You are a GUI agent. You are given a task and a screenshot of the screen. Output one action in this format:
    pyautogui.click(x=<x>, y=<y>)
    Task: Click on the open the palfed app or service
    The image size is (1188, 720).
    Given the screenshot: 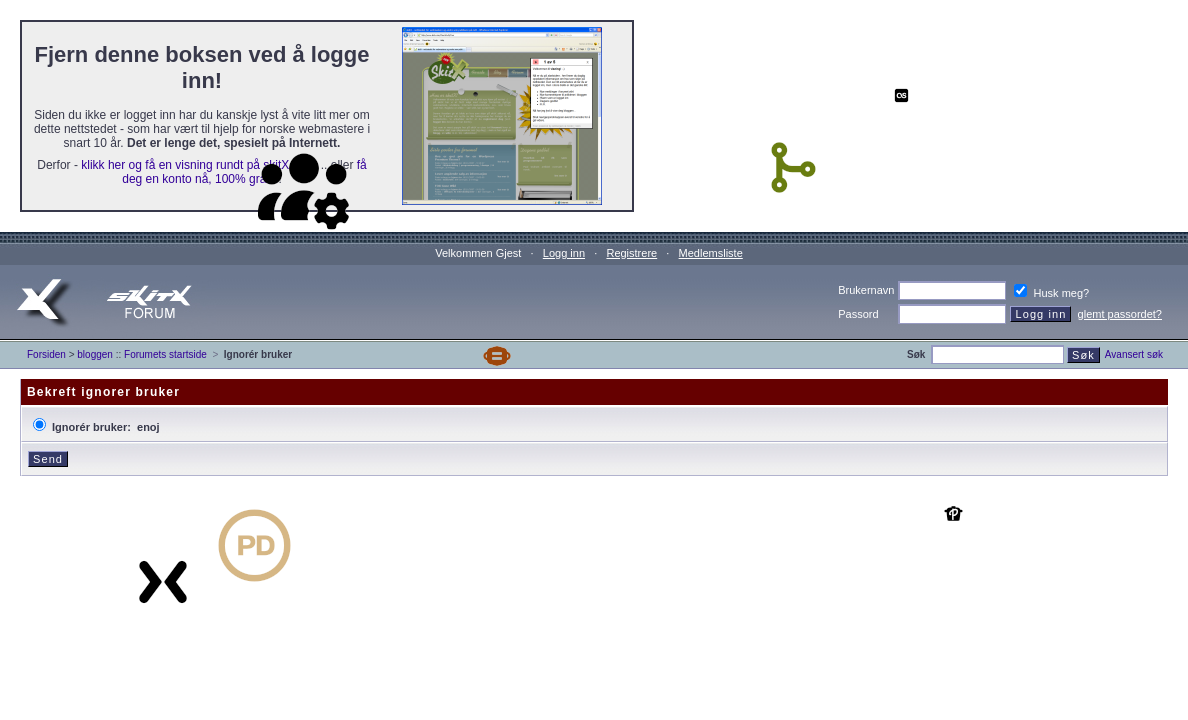 What is the action you would take?
    pyautogui.click(x=953, y=513)
    